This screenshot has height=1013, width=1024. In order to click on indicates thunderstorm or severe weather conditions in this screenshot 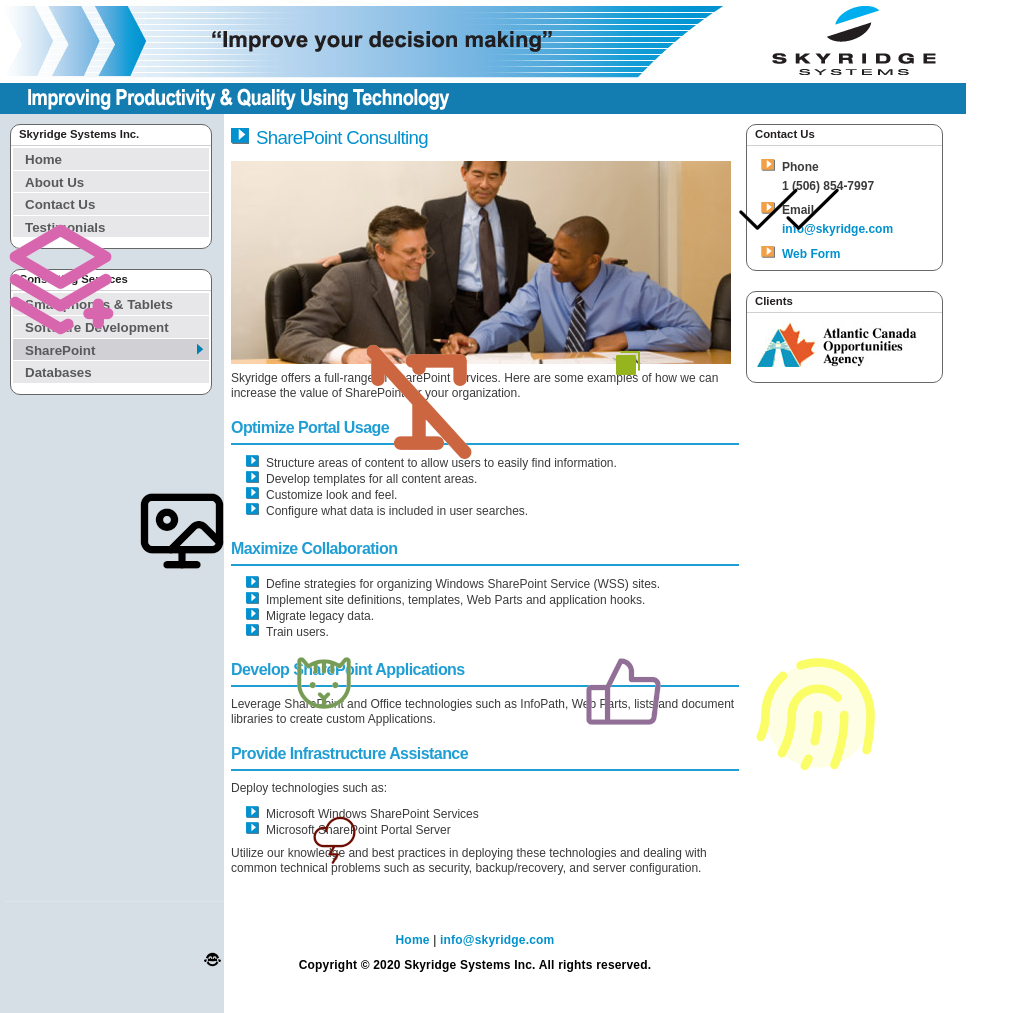, I will do `click(334, 839)`.